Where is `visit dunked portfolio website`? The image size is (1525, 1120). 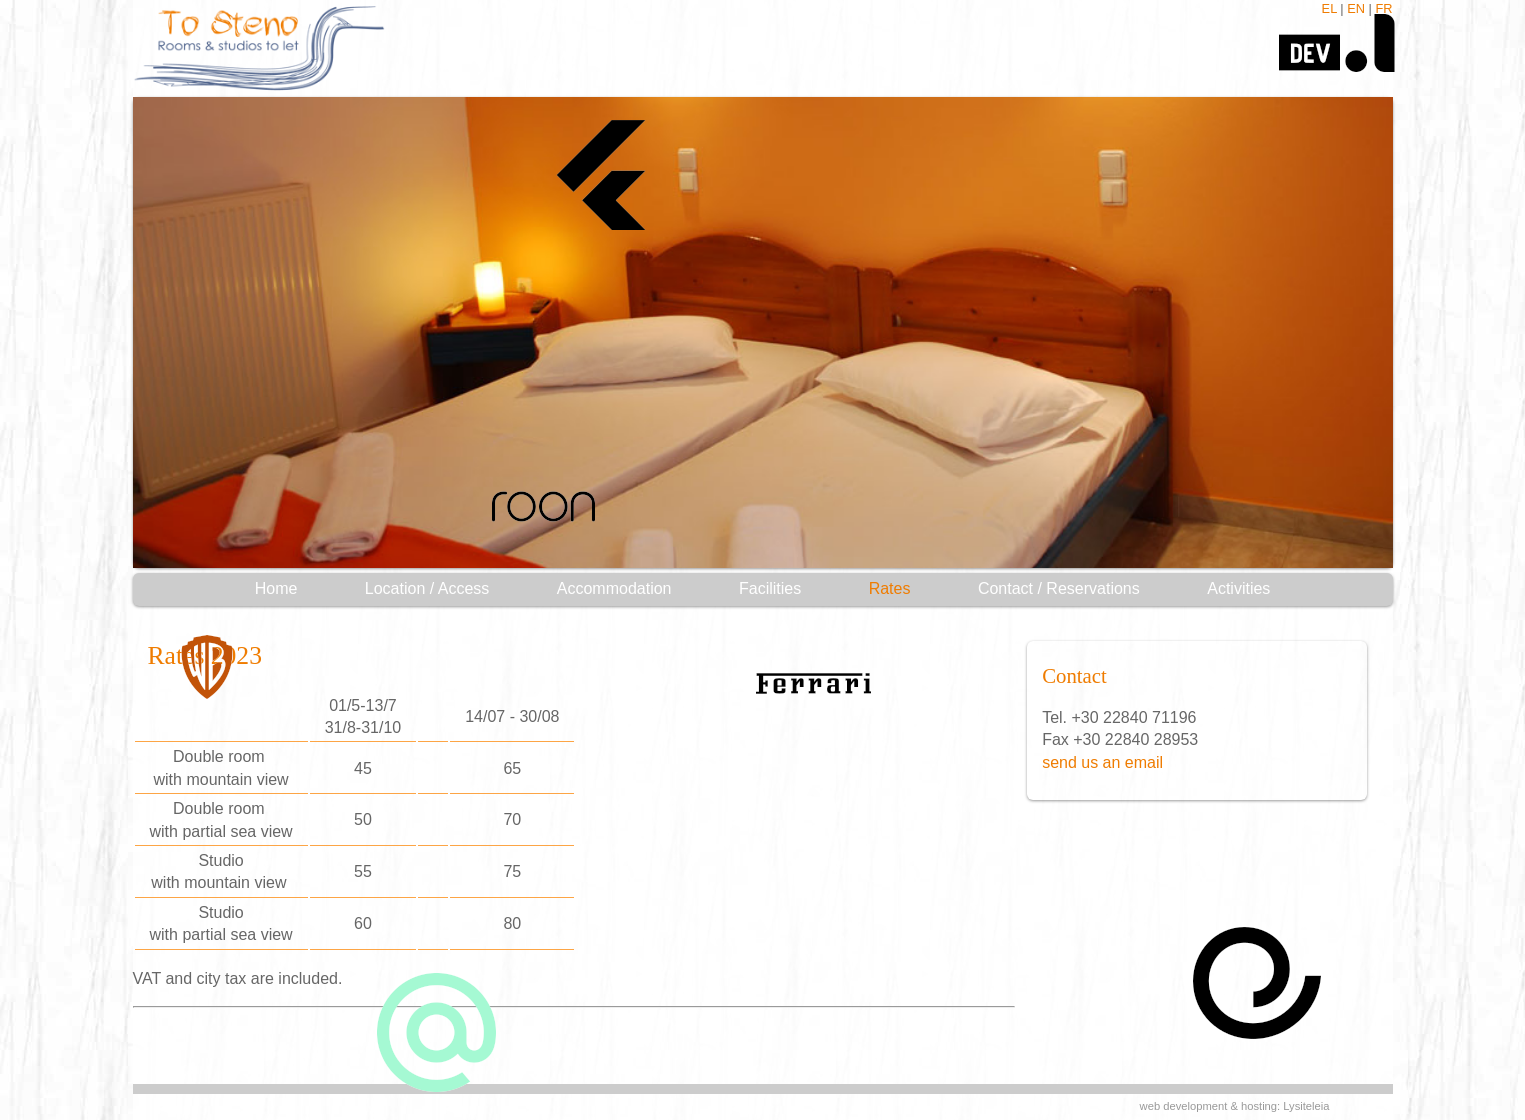 visit dunked portfolio website is located at coordinates (1370, 43).